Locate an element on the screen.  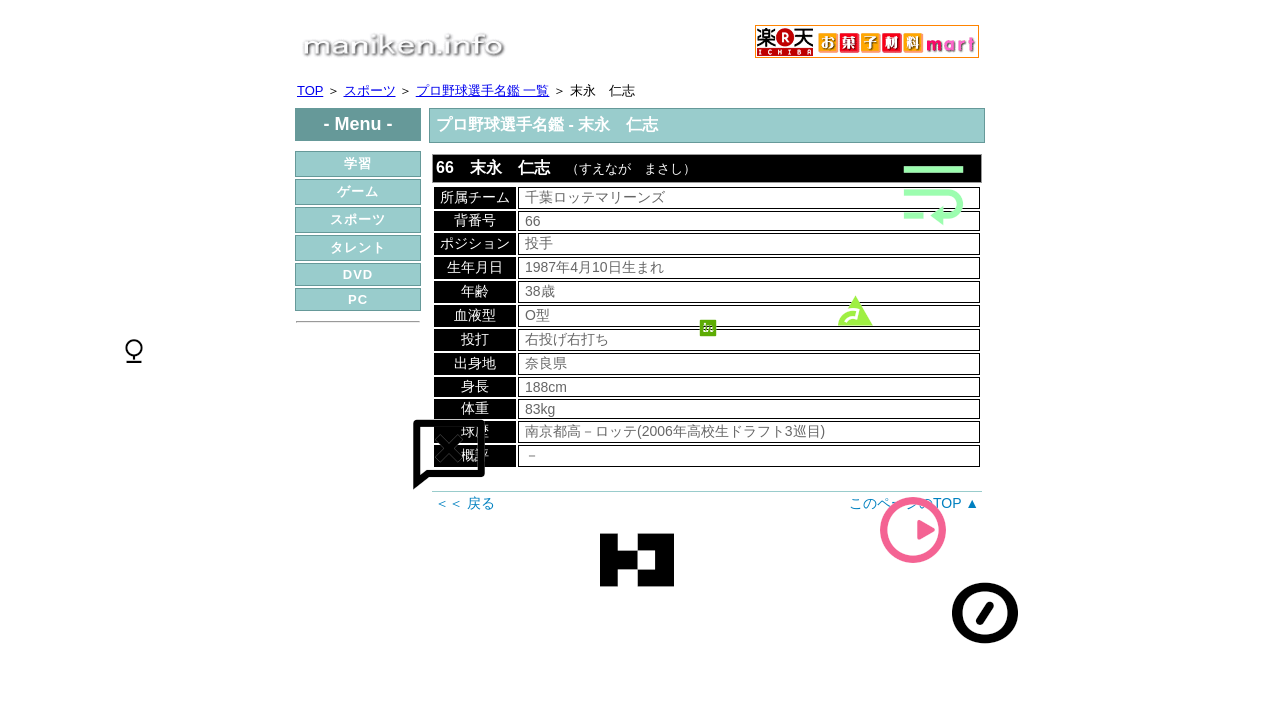
steinberg brand logo is located at coordinates (913, 530).